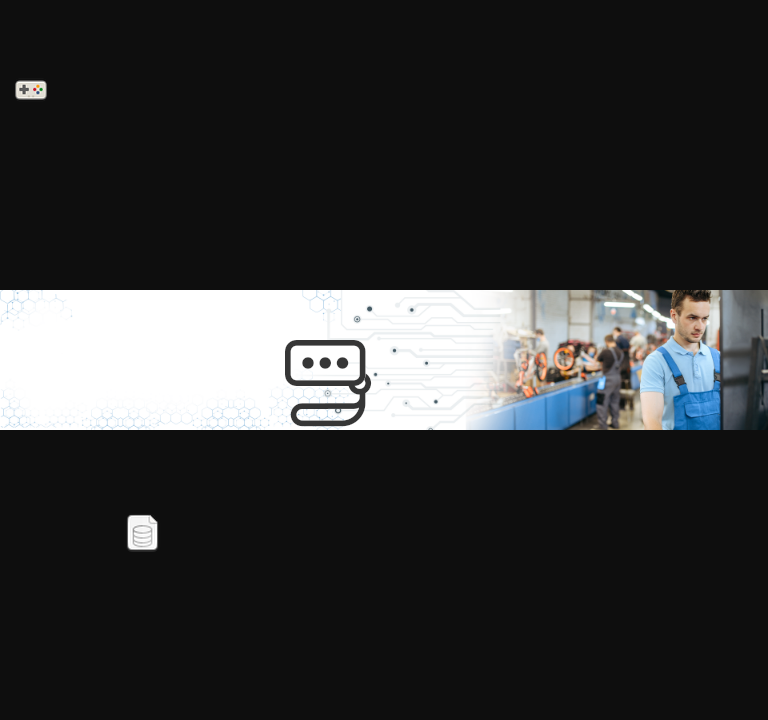  Describe the element at coordinates (31, 90) in the screenshot. I see `game controller input device detected` at that location.